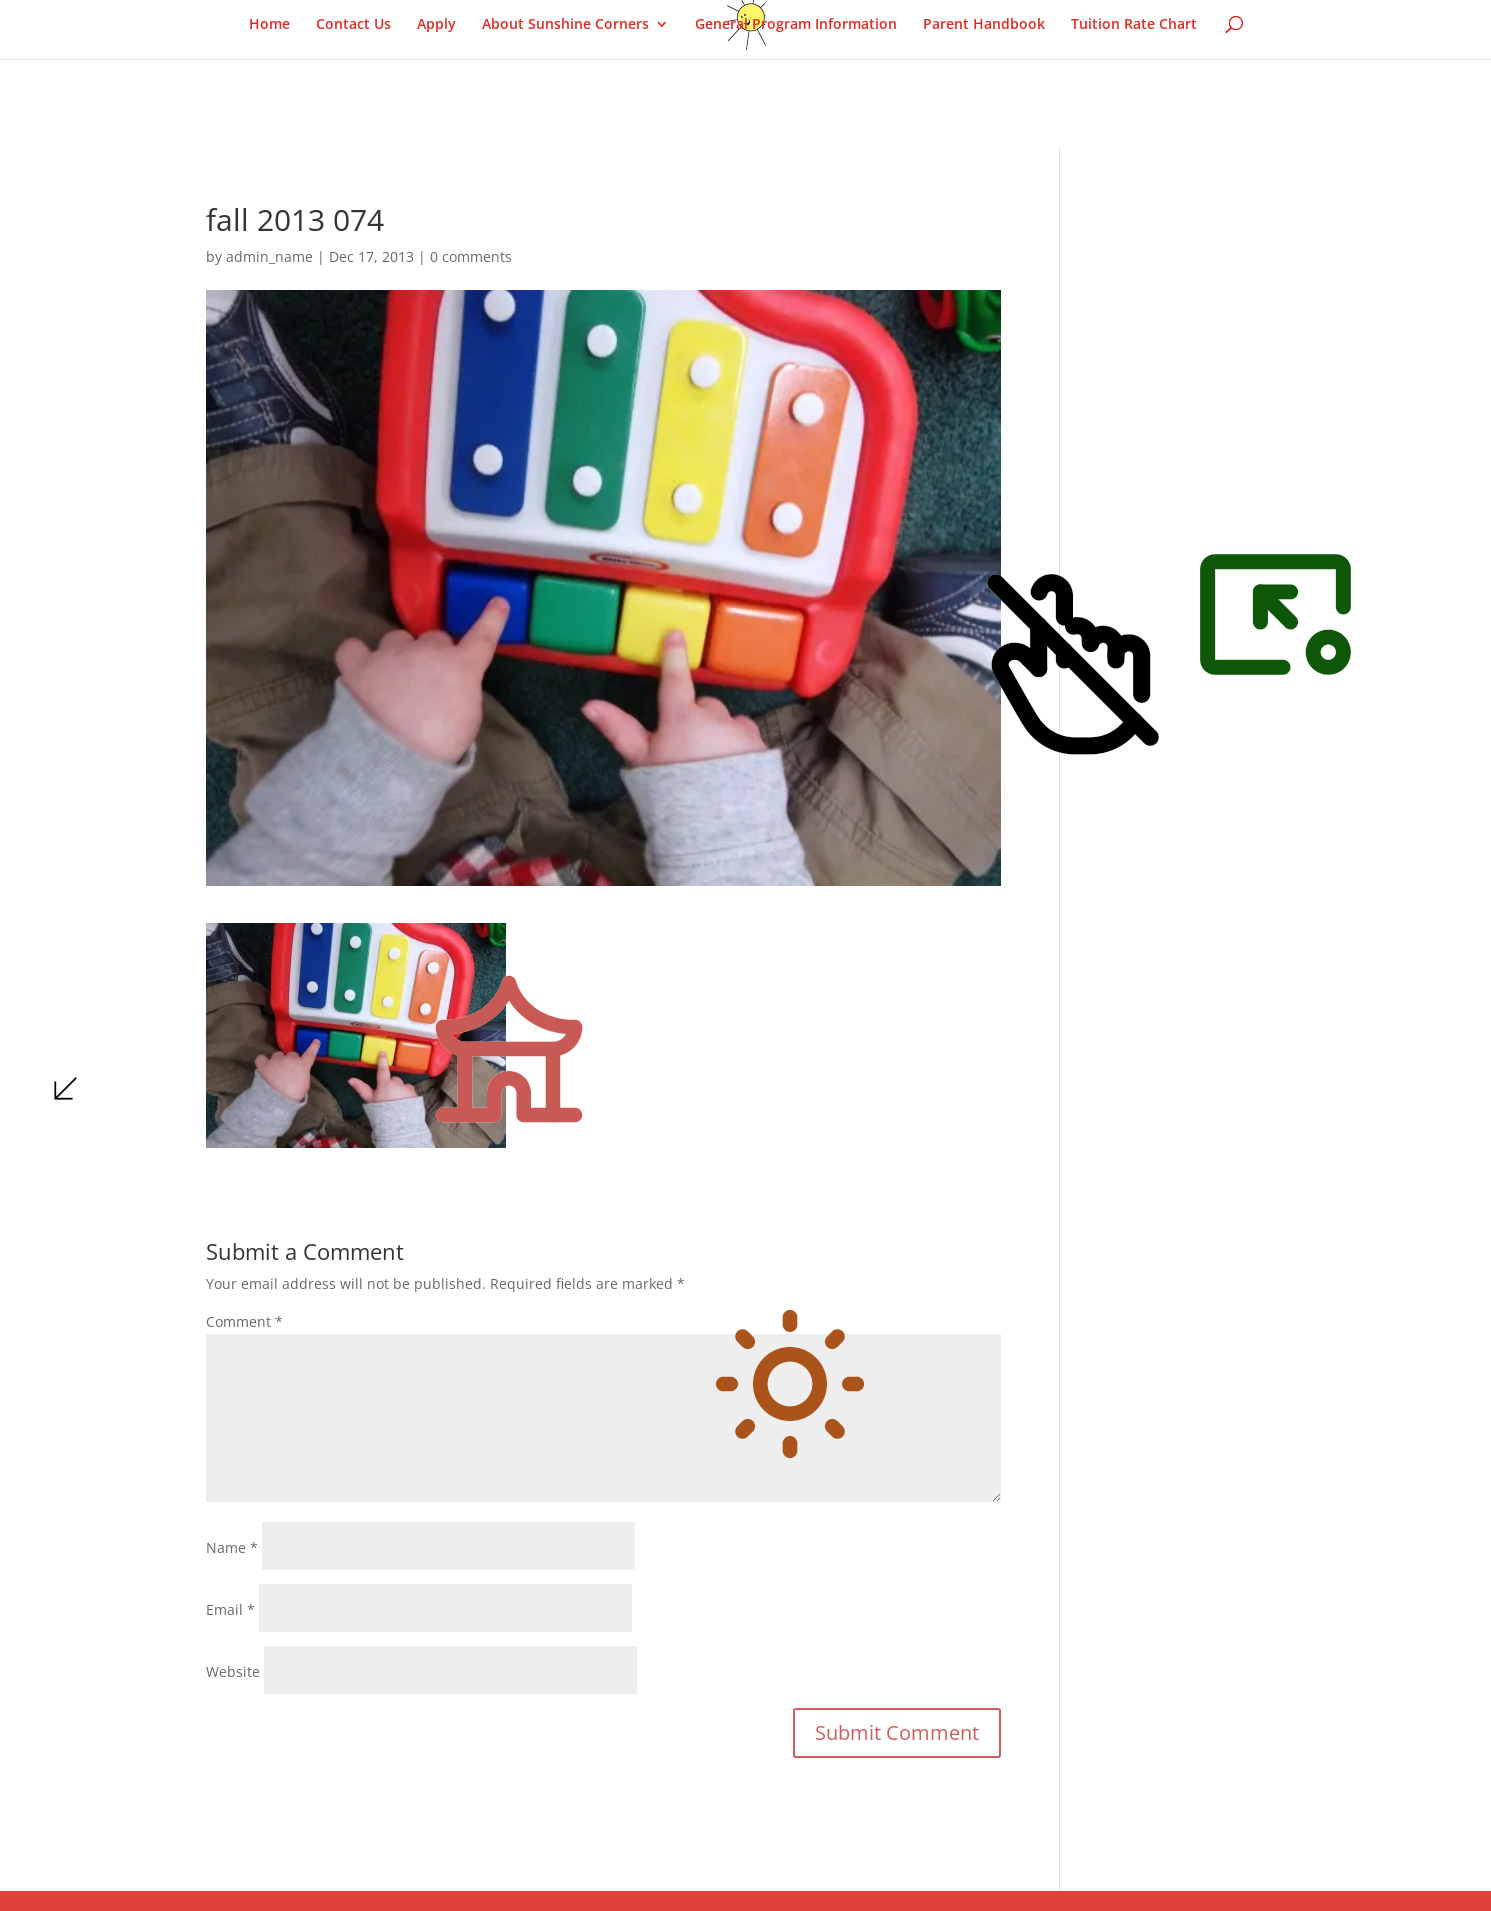 The width and height of the screenshot is (1491, 1911). I want to click on touch interaction disabled, so click(1073, 660).